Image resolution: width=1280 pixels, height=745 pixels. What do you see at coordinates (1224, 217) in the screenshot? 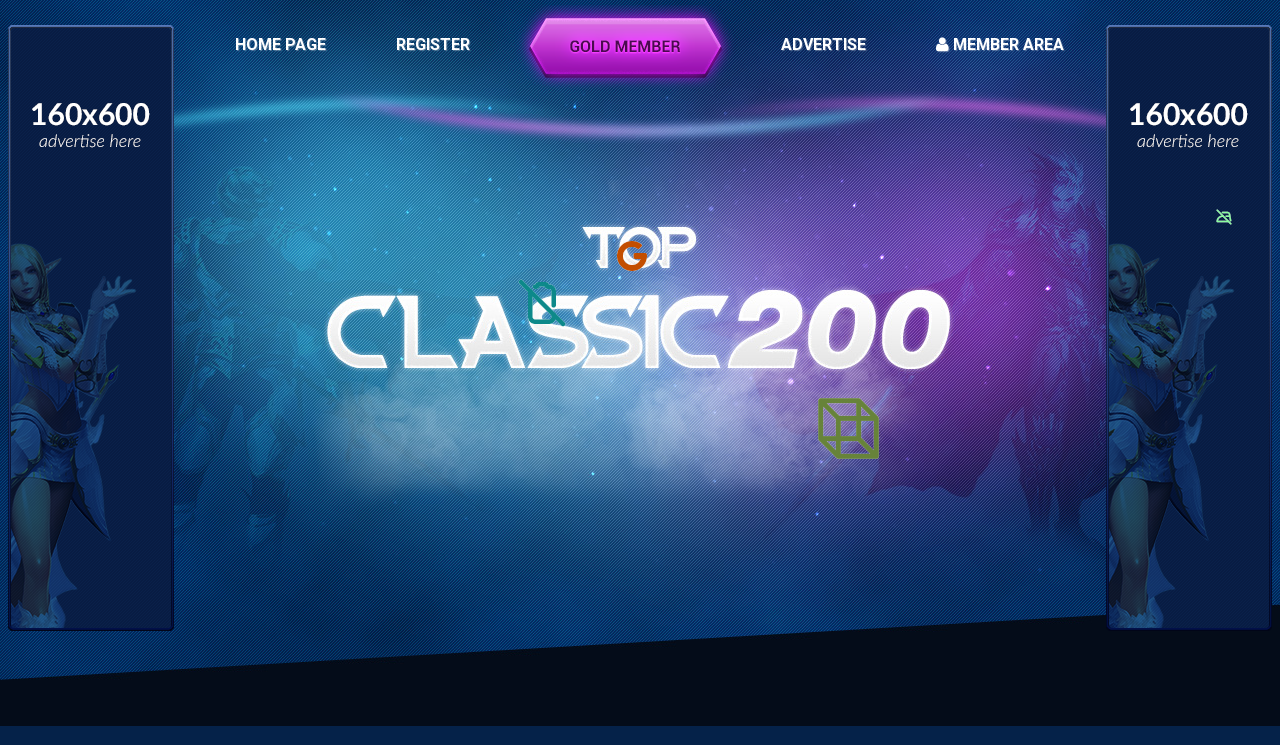
I see `do not iron this item` at bounding box center [1224, 217].